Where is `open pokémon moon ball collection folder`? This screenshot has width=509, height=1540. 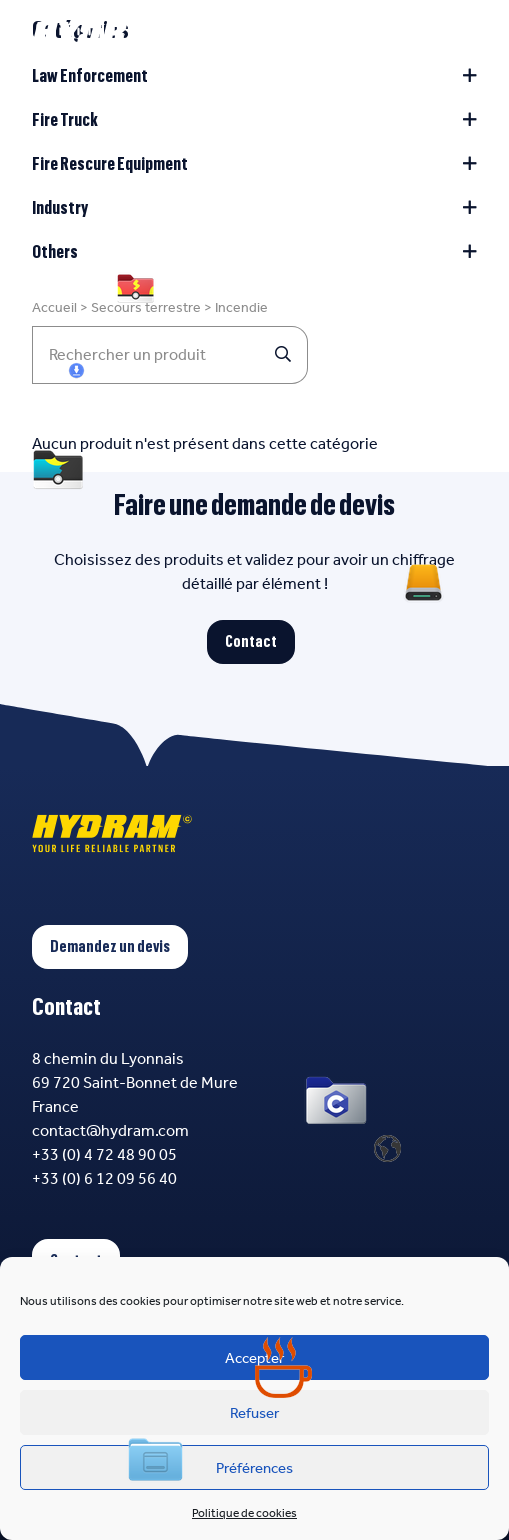 open pokémon moon ball collection folder is located at coordinates (58, 471).